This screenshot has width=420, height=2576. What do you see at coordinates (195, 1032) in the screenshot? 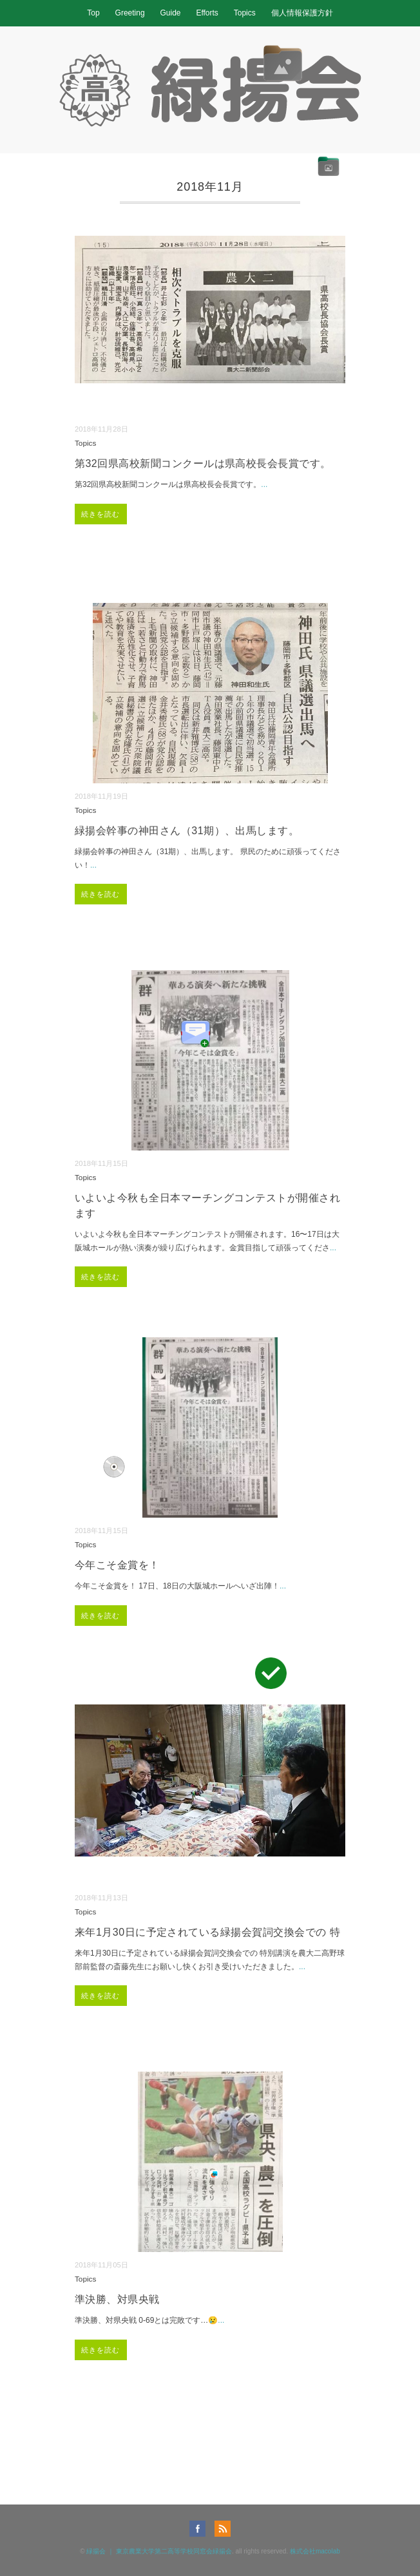
I see `compose a new email message` at bounding box center [195, 1032].